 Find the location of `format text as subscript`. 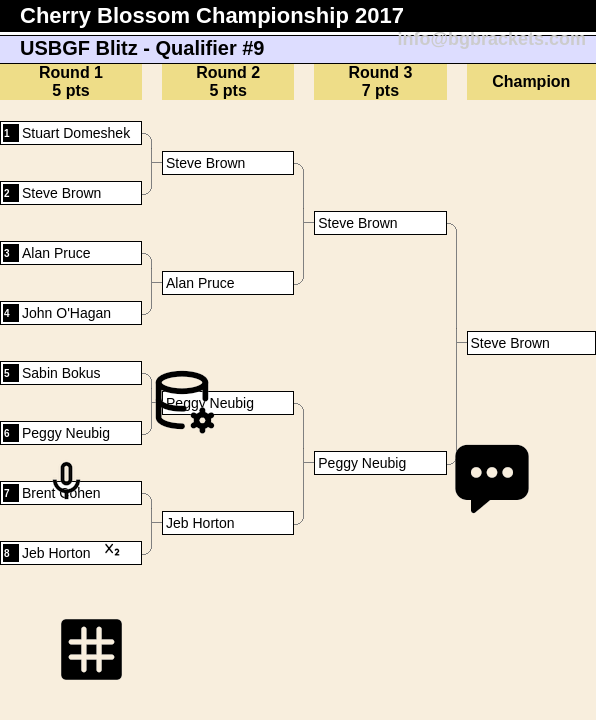

format text as subscript is located at coordinates (111, 548).